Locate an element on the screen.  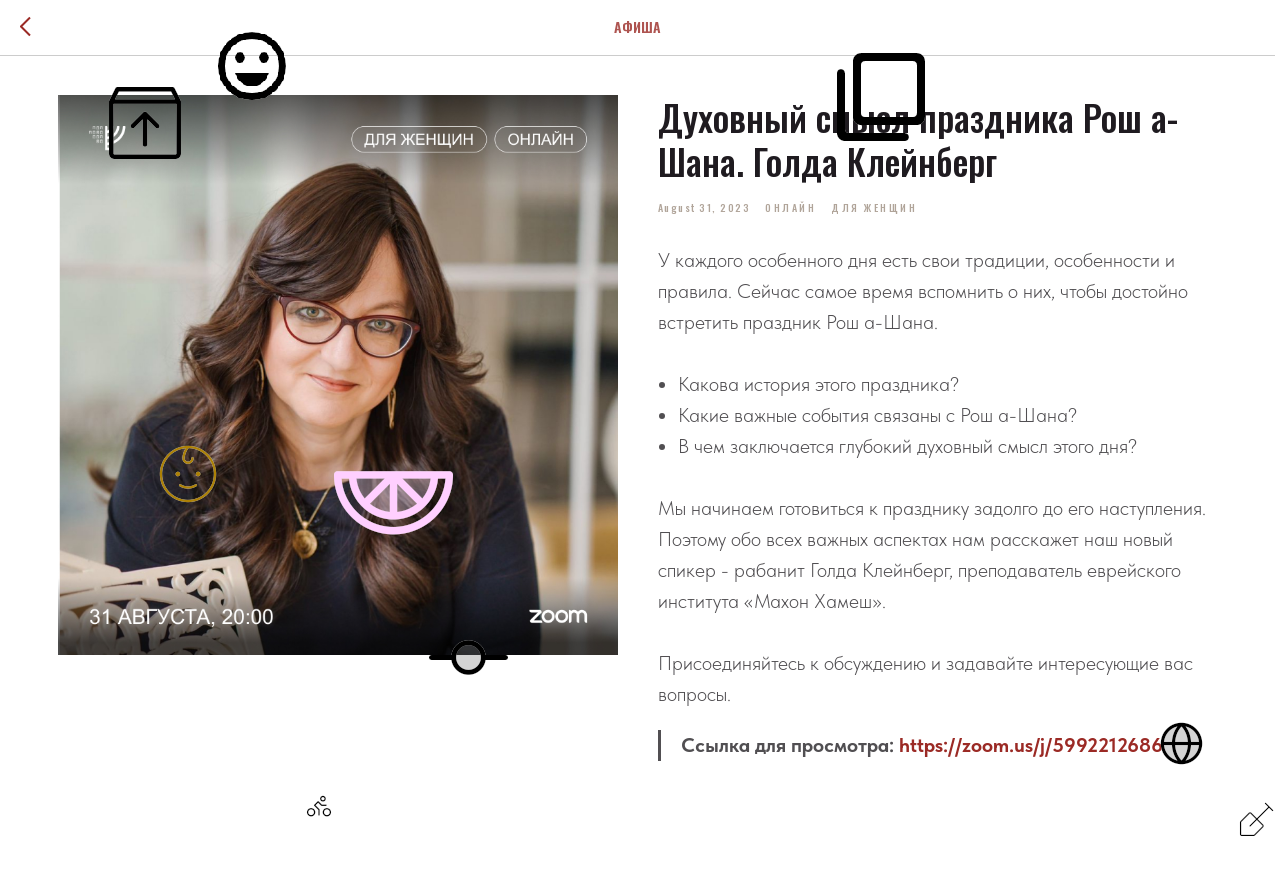
switch to global or worldwide view is located at coordinates (1181, 743).